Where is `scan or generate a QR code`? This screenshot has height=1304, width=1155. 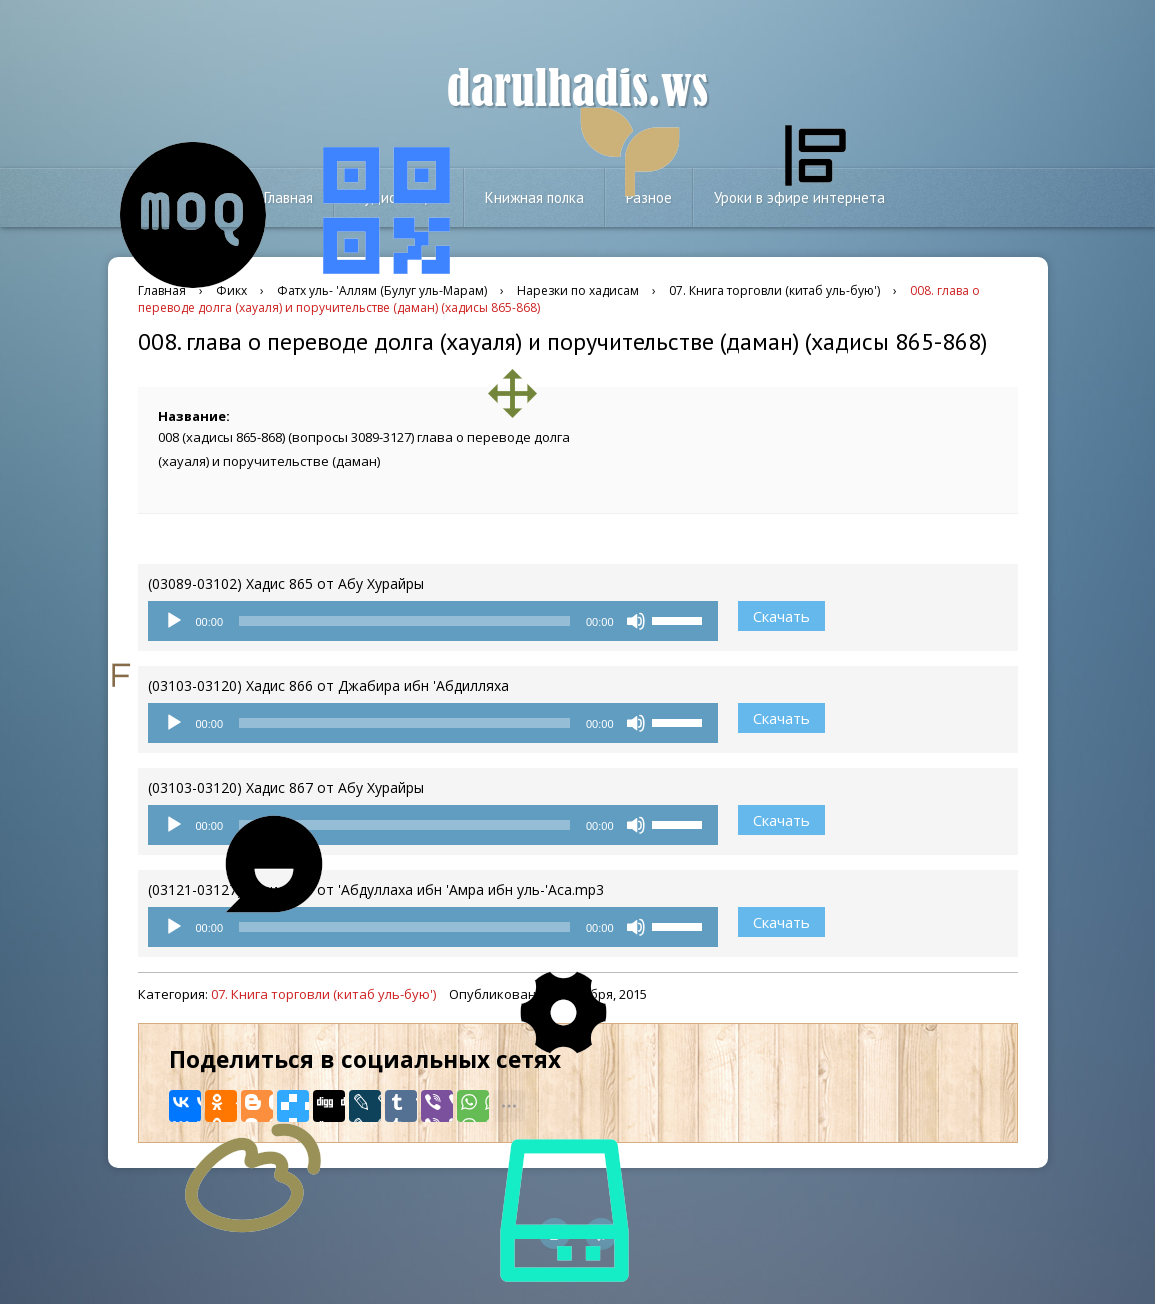 scan or generate a QR code is located at coordinates (386, 210).